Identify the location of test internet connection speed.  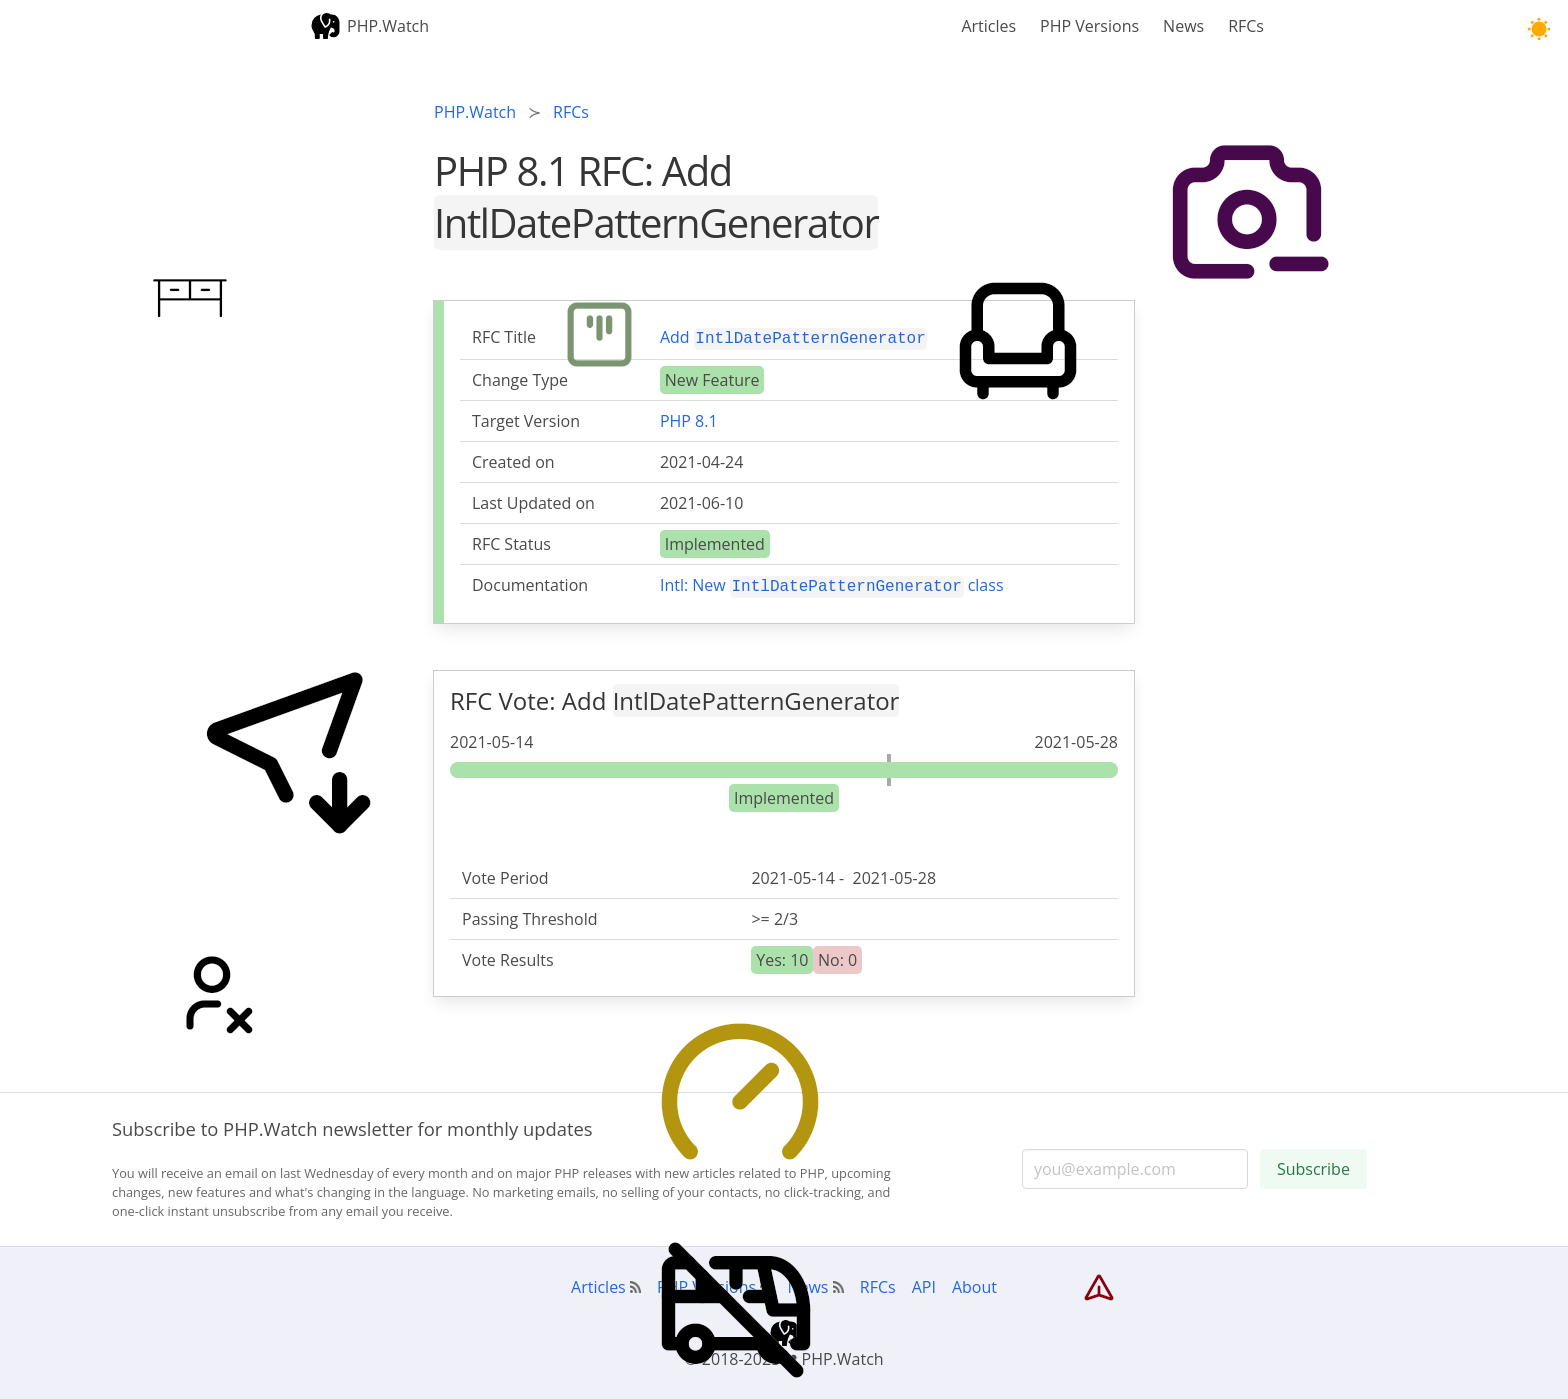
(740, 1094).